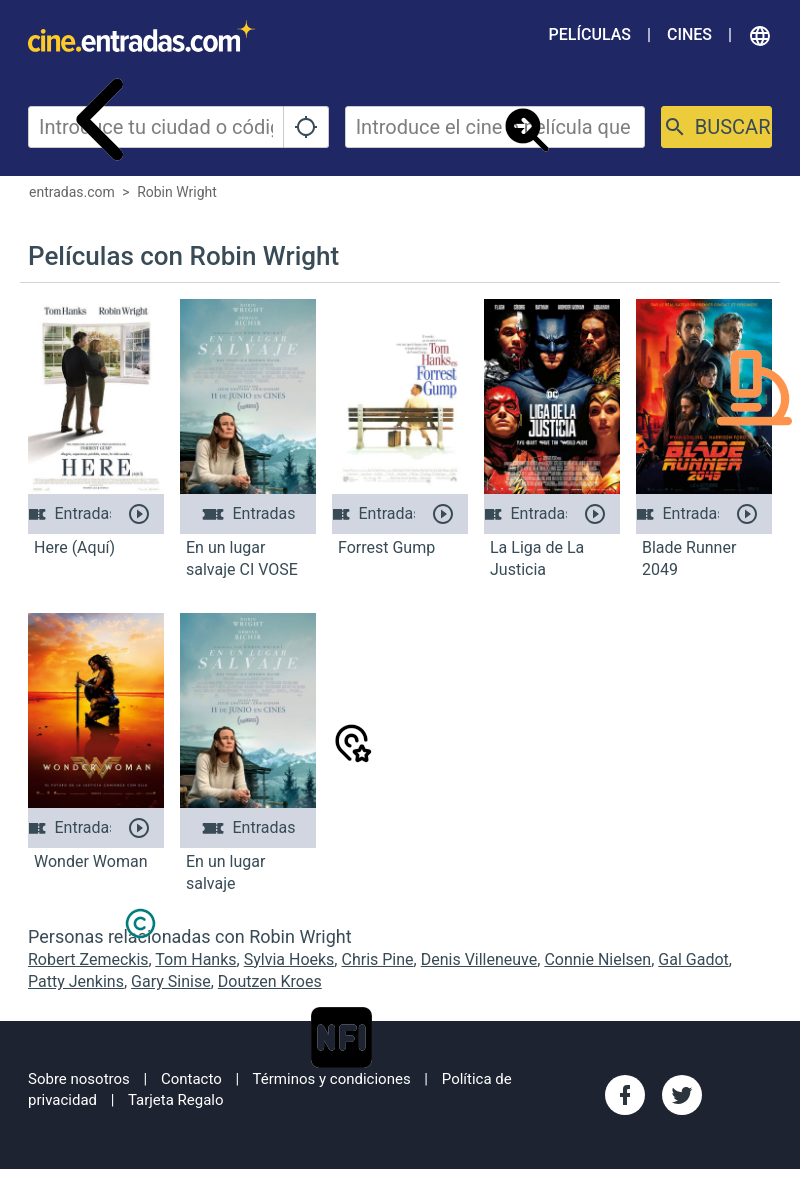 This screenshot has height=1192, width=800. What do you see at coordinates (754, 390) in the screenshot?
I see `access research or laboratory tools` at bounding box center [754, 390].